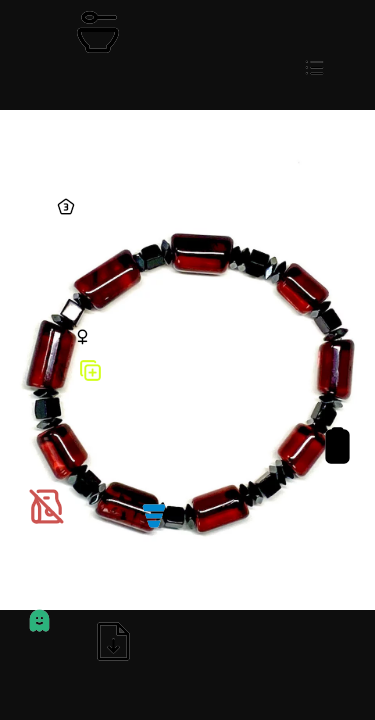  I want to click on access food or recipe features, so click(98, 32).